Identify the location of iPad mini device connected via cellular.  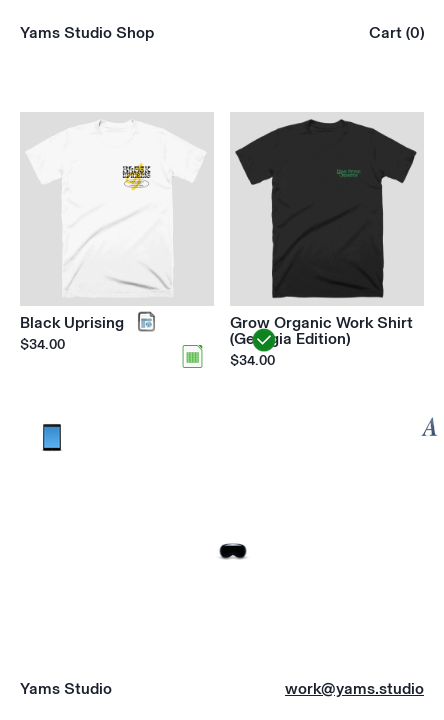
(52, 435).